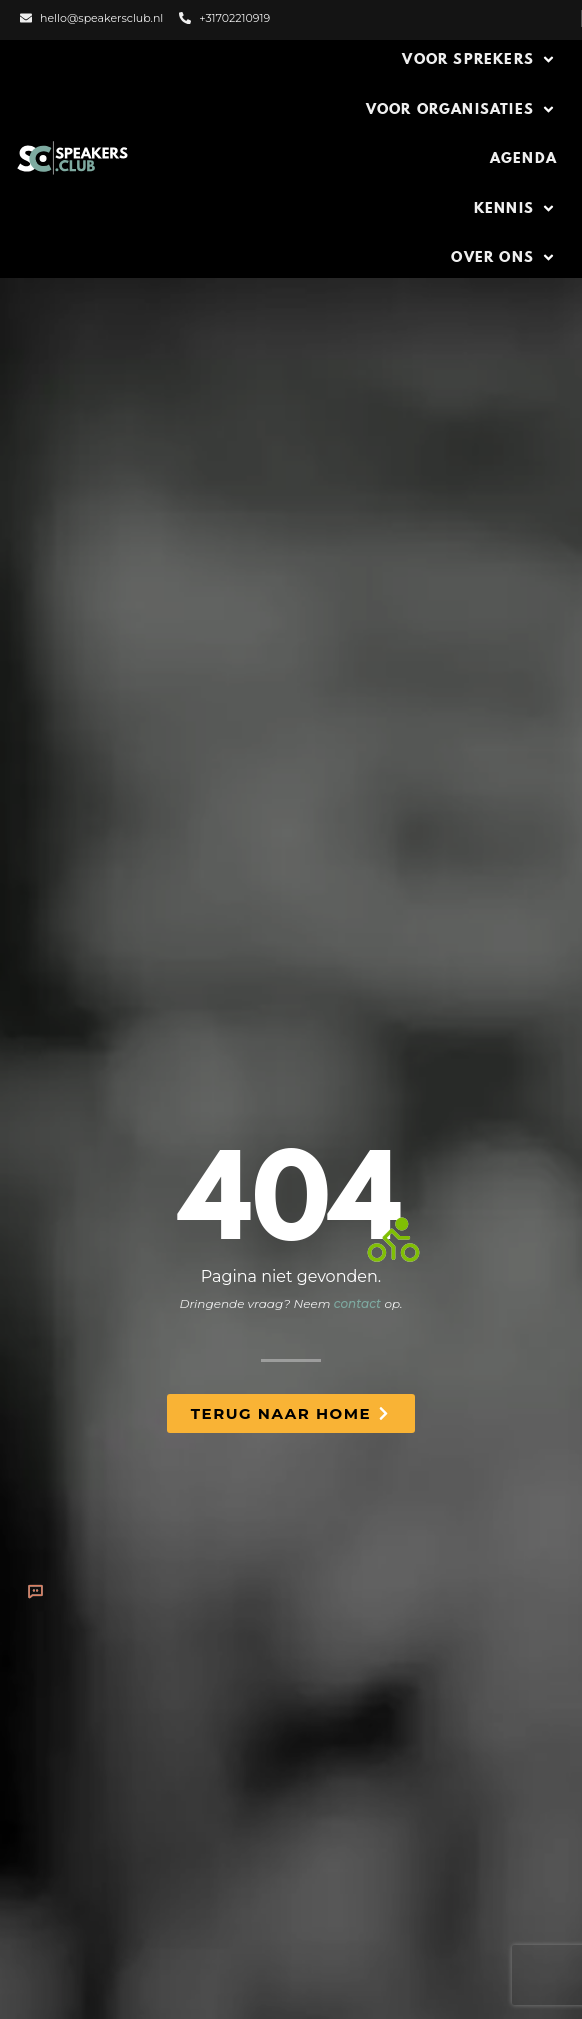 Image resolution: width=582 pixels, height=2019 pixels. What do you see at coordinates (35, 1590) in the screenshot?
I see `open chat or messaging` at bounding box center [35, 1590].